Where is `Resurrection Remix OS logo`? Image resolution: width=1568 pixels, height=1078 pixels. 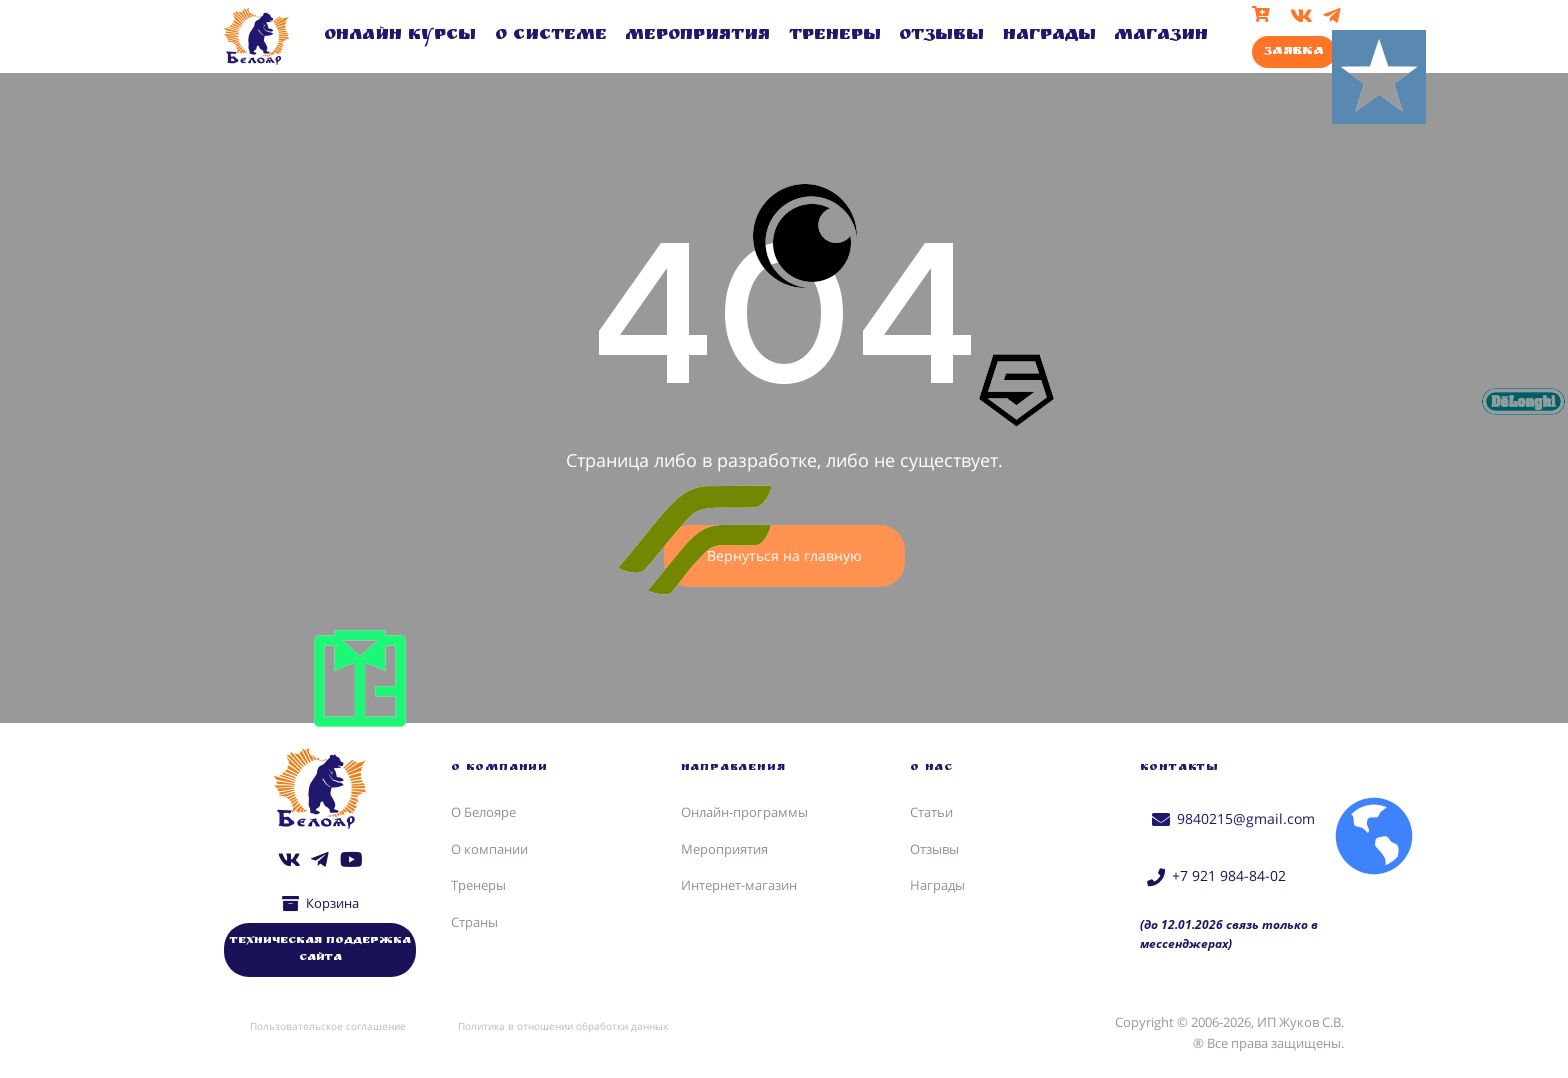 Resurrection Remix OS logo is located at coordinates (695, 540).